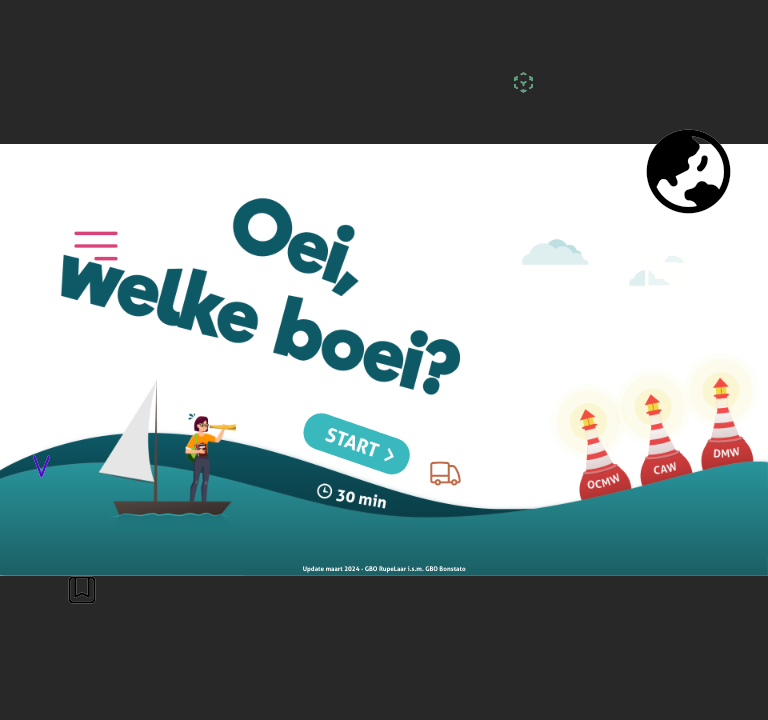 The height and width of the screenshot is (720, 768). I want to click on view asia-australia region settings, so click(688, 171).